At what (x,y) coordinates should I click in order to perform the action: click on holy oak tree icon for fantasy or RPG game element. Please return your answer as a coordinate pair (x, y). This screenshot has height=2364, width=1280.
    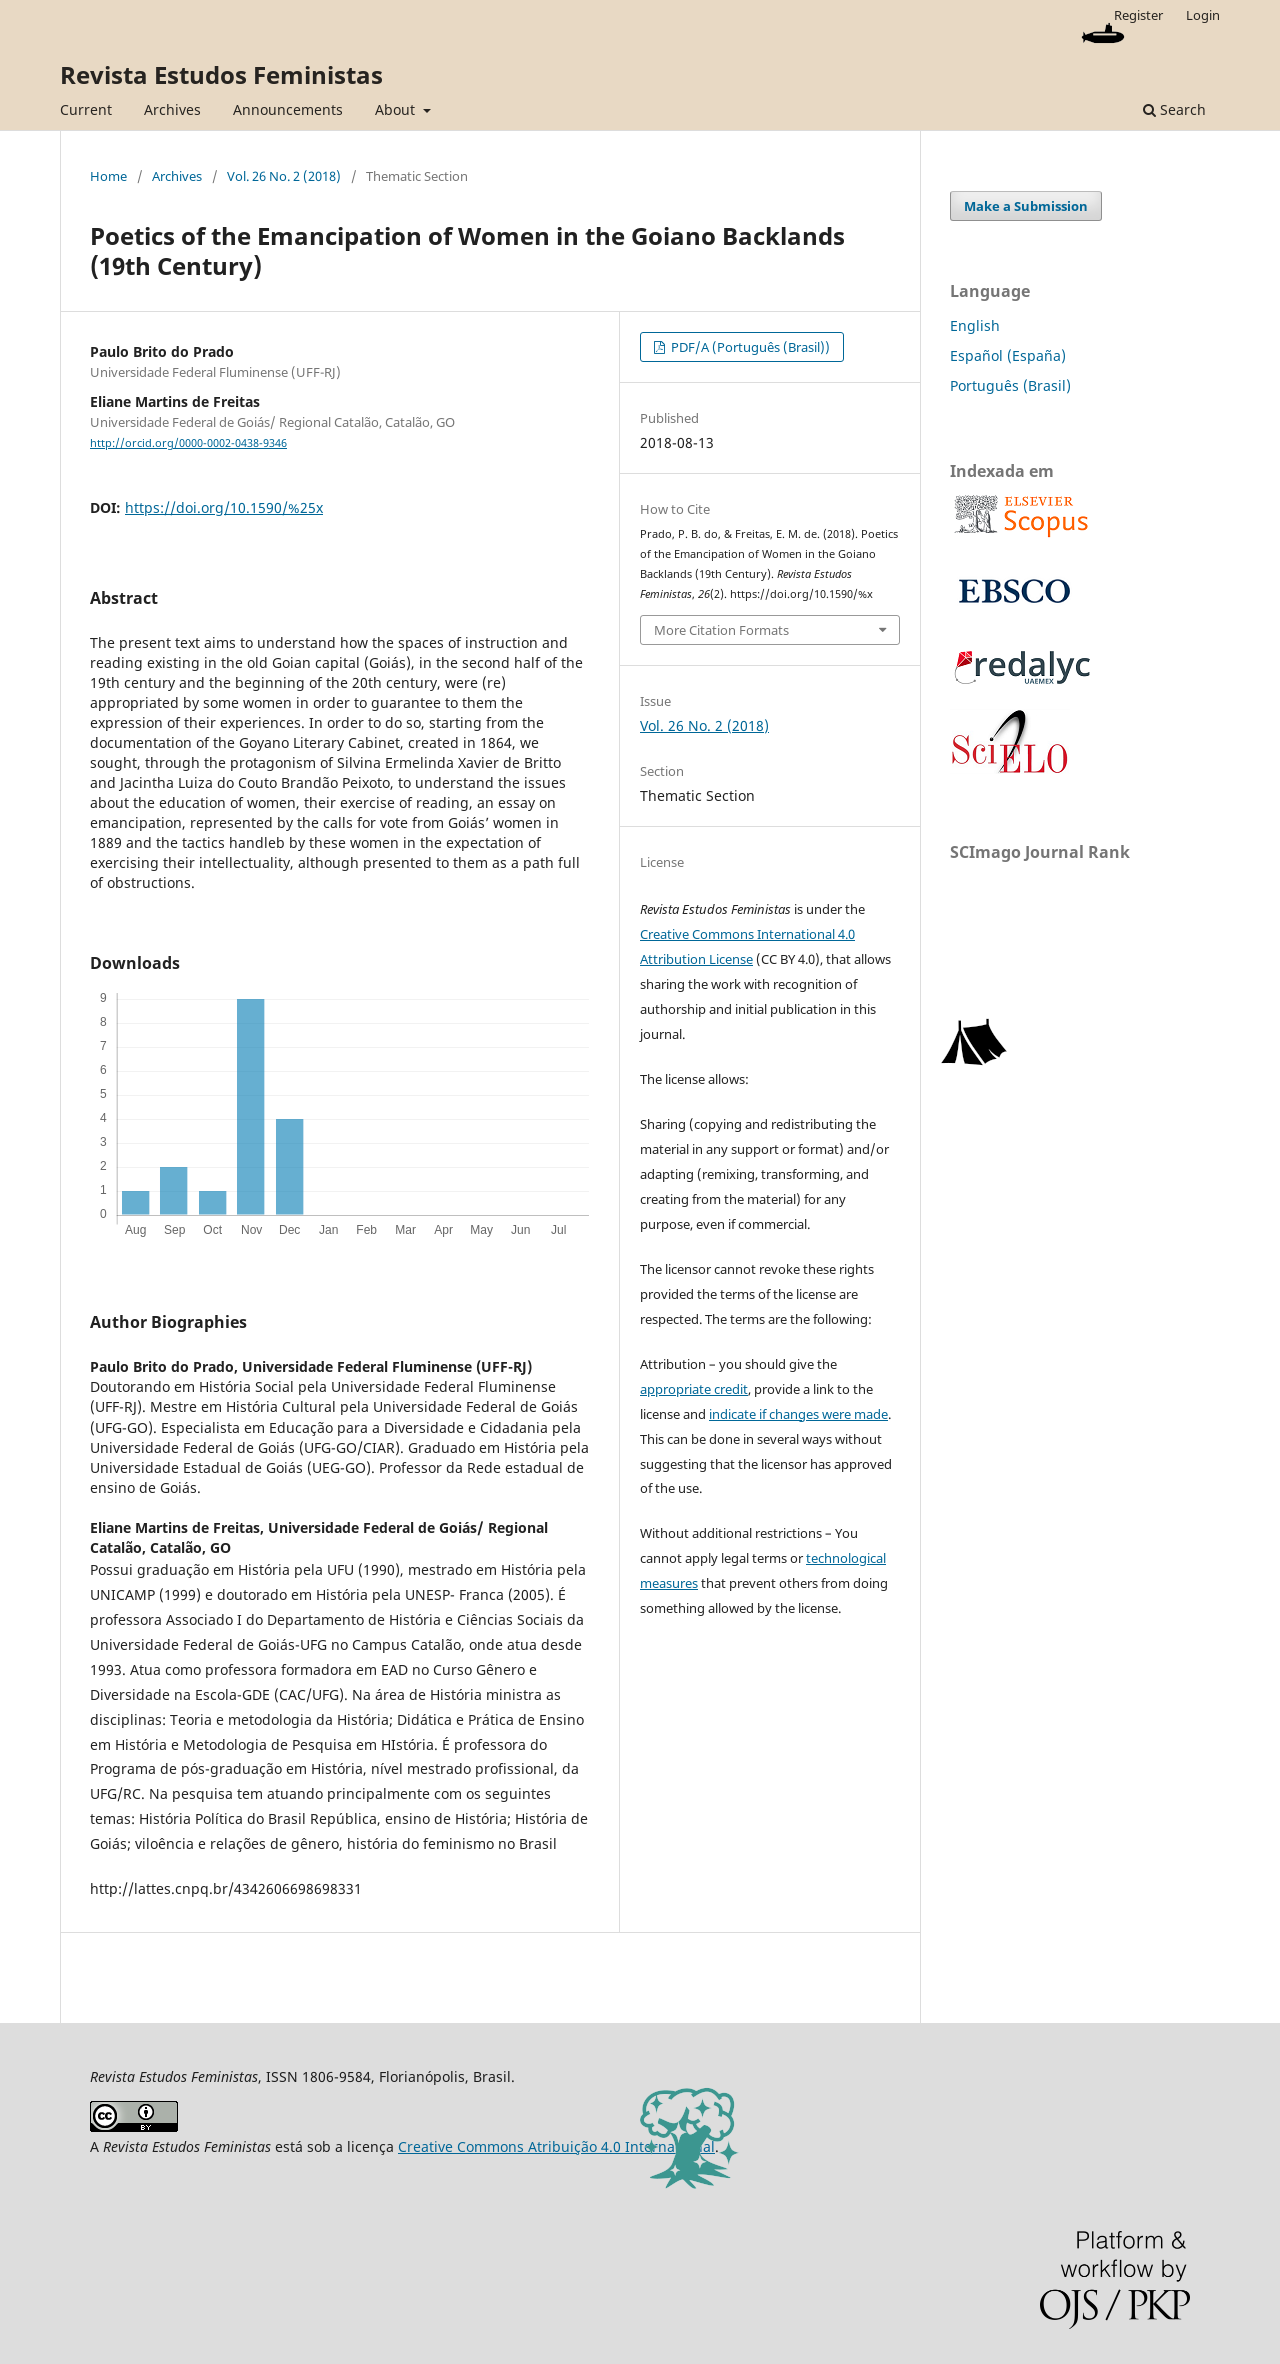
    Looking at the image, I should click on (689, 2137).